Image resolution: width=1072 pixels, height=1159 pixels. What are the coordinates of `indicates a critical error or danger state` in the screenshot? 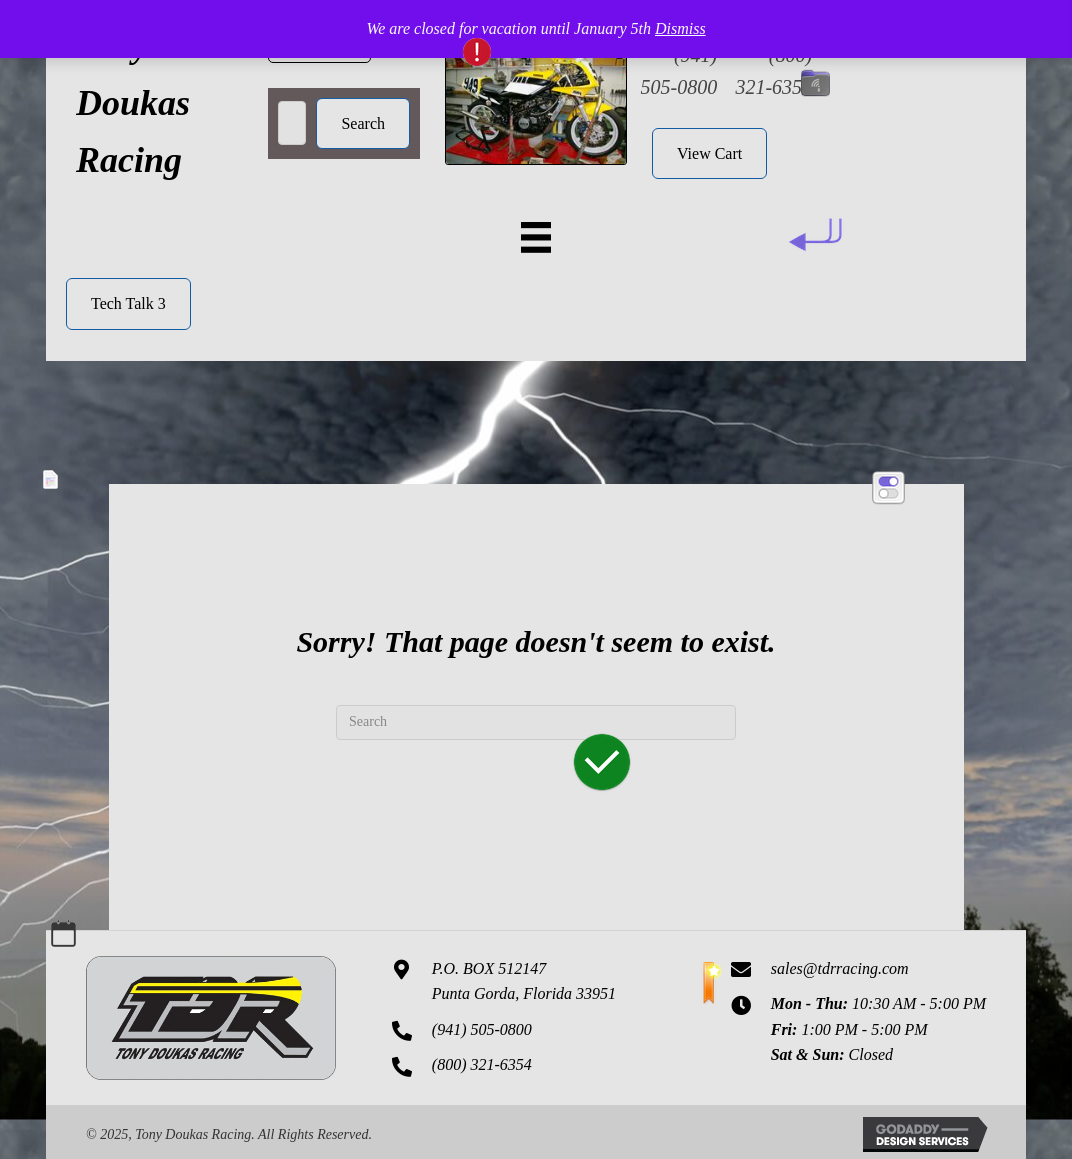 It's located at (477, 52).